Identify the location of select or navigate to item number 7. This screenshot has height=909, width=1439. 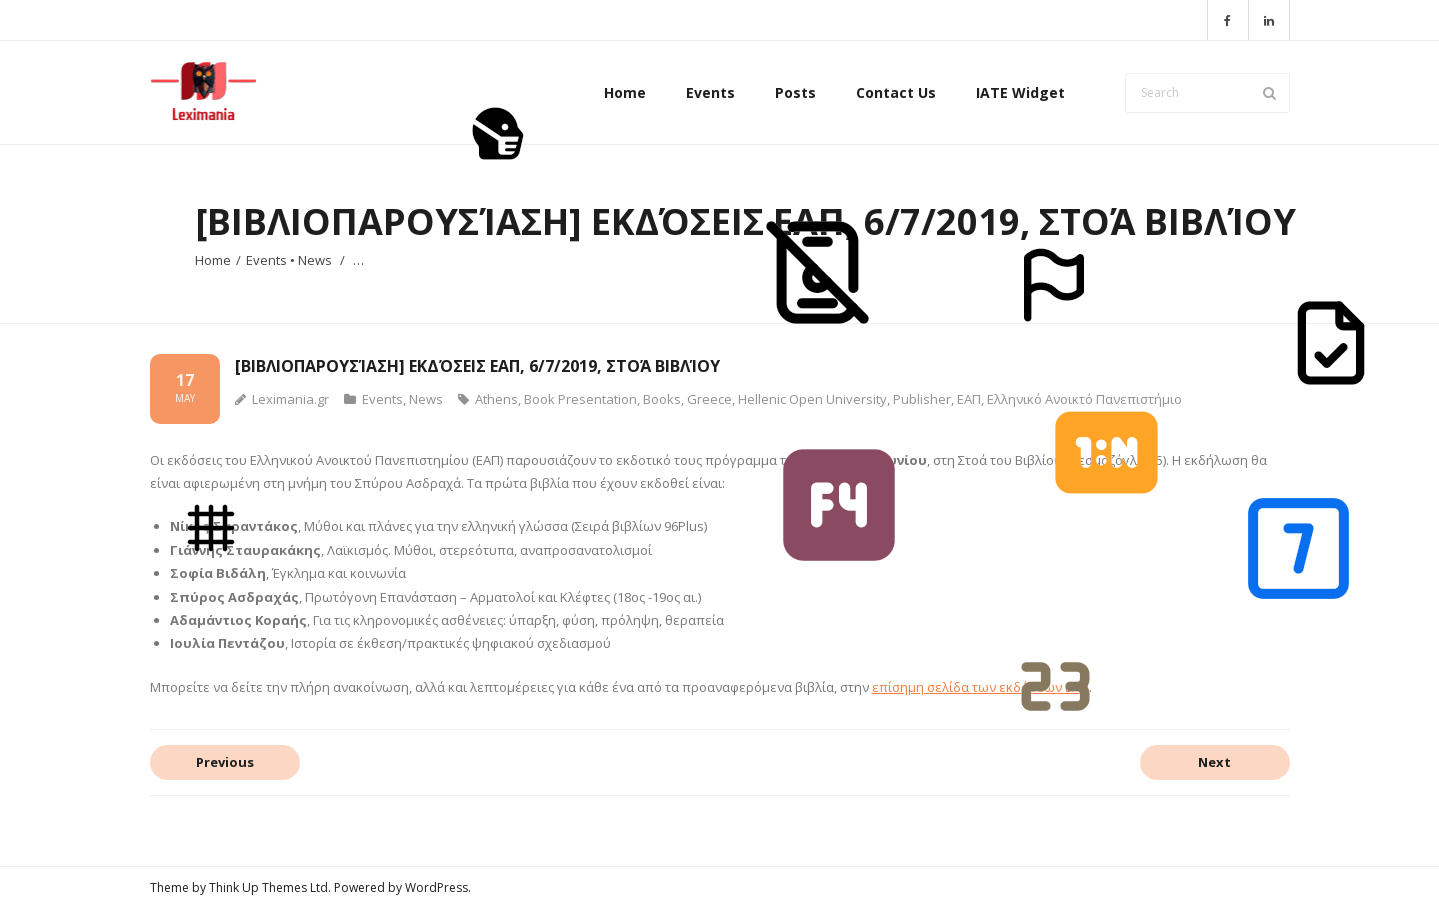
(1298, 548).